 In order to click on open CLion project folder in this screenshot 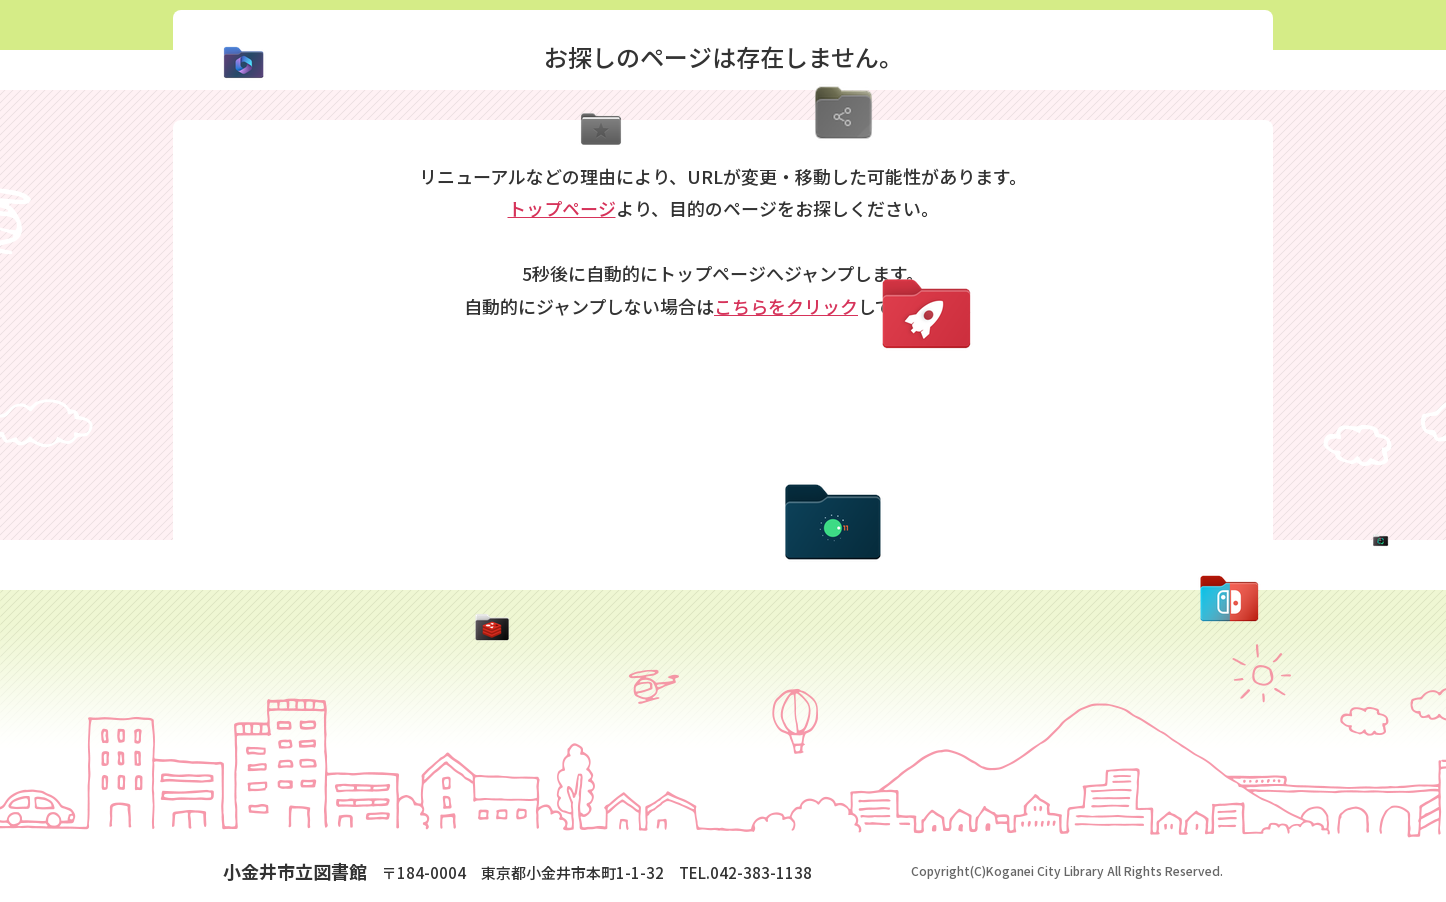, I will do `click(1380, 540)`.